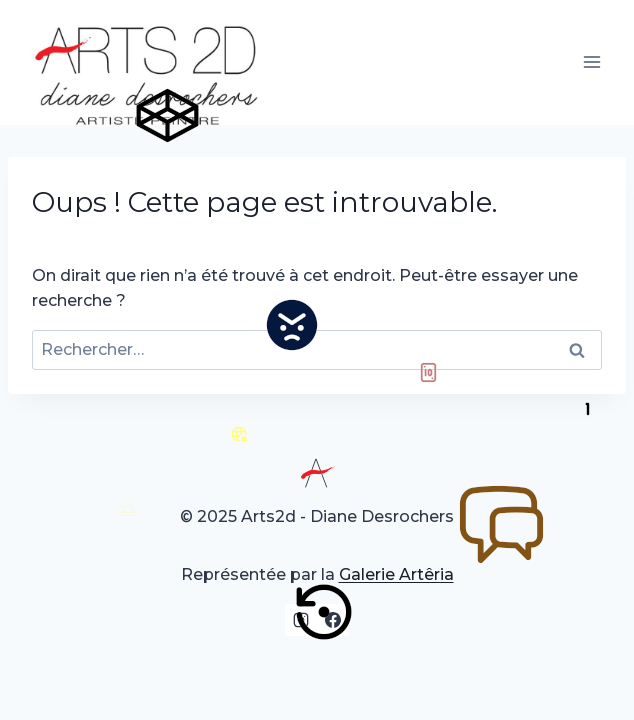  Describe the element at coordinates (239, 434) in the screenshot. I see `configure global or regional settings` at that location.